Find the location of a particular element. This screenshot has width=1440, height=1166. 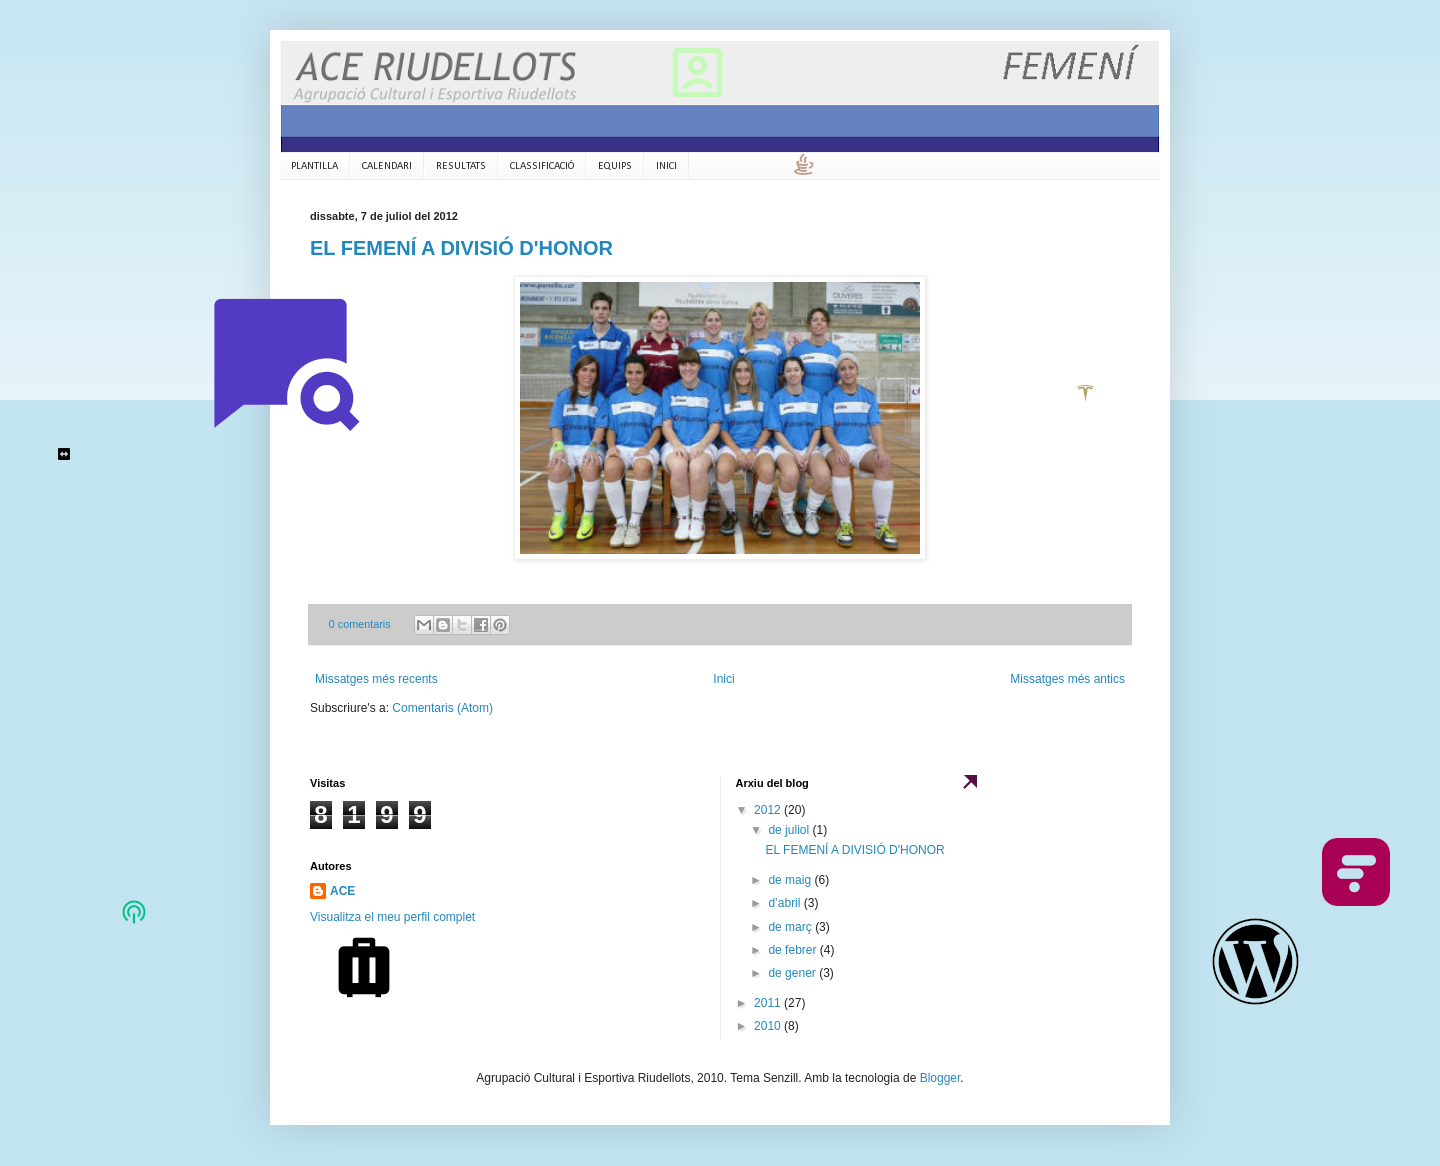

open the Tesla app is located at coordinates (1085, 393).